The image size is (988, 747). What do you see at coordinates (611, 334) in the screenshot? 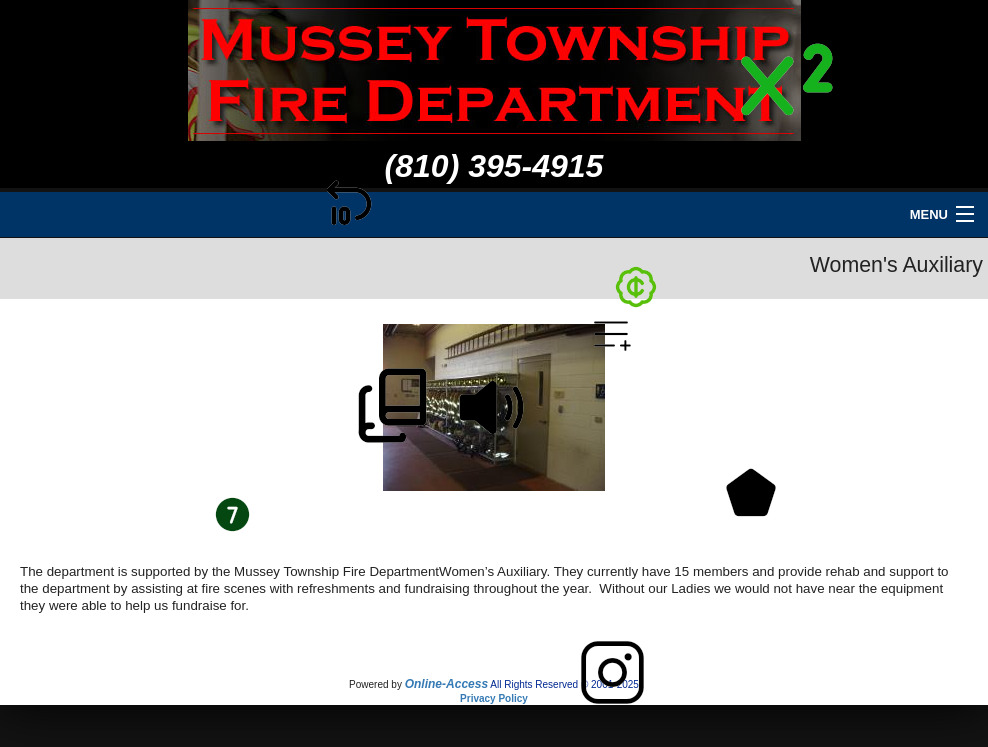
I see `add a new item to the list` at bounding box center [611, 334].